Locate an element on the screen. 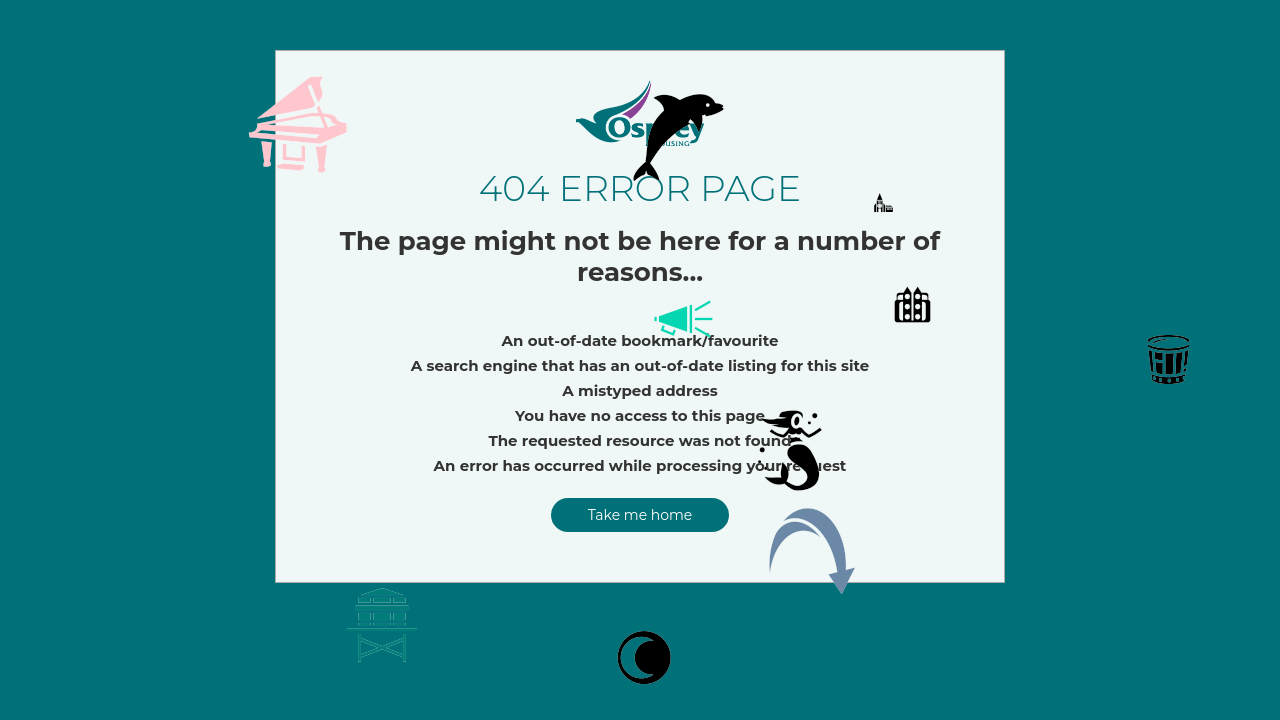 The image size is (1280, 720). select mermaid character or avatar is located at coordinates (793, 450).